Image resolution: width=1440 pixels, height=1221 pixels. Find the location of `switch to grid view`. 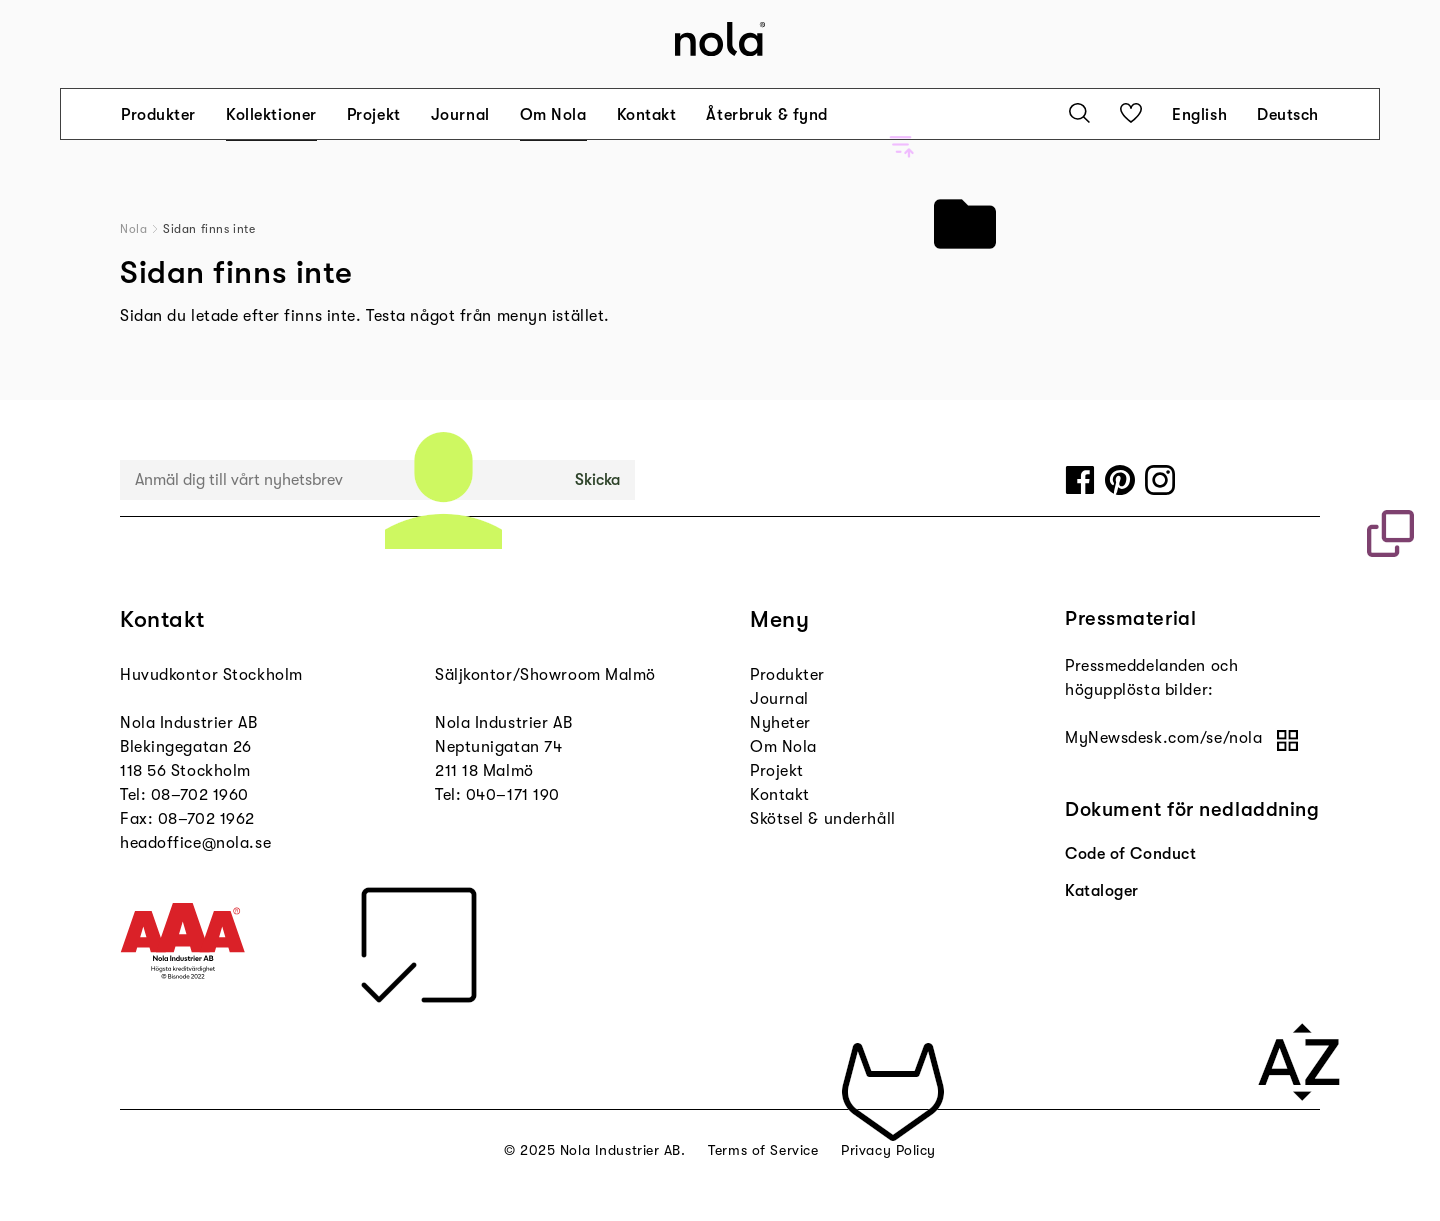

switch to grid view is located at coordinates (1287, 740).